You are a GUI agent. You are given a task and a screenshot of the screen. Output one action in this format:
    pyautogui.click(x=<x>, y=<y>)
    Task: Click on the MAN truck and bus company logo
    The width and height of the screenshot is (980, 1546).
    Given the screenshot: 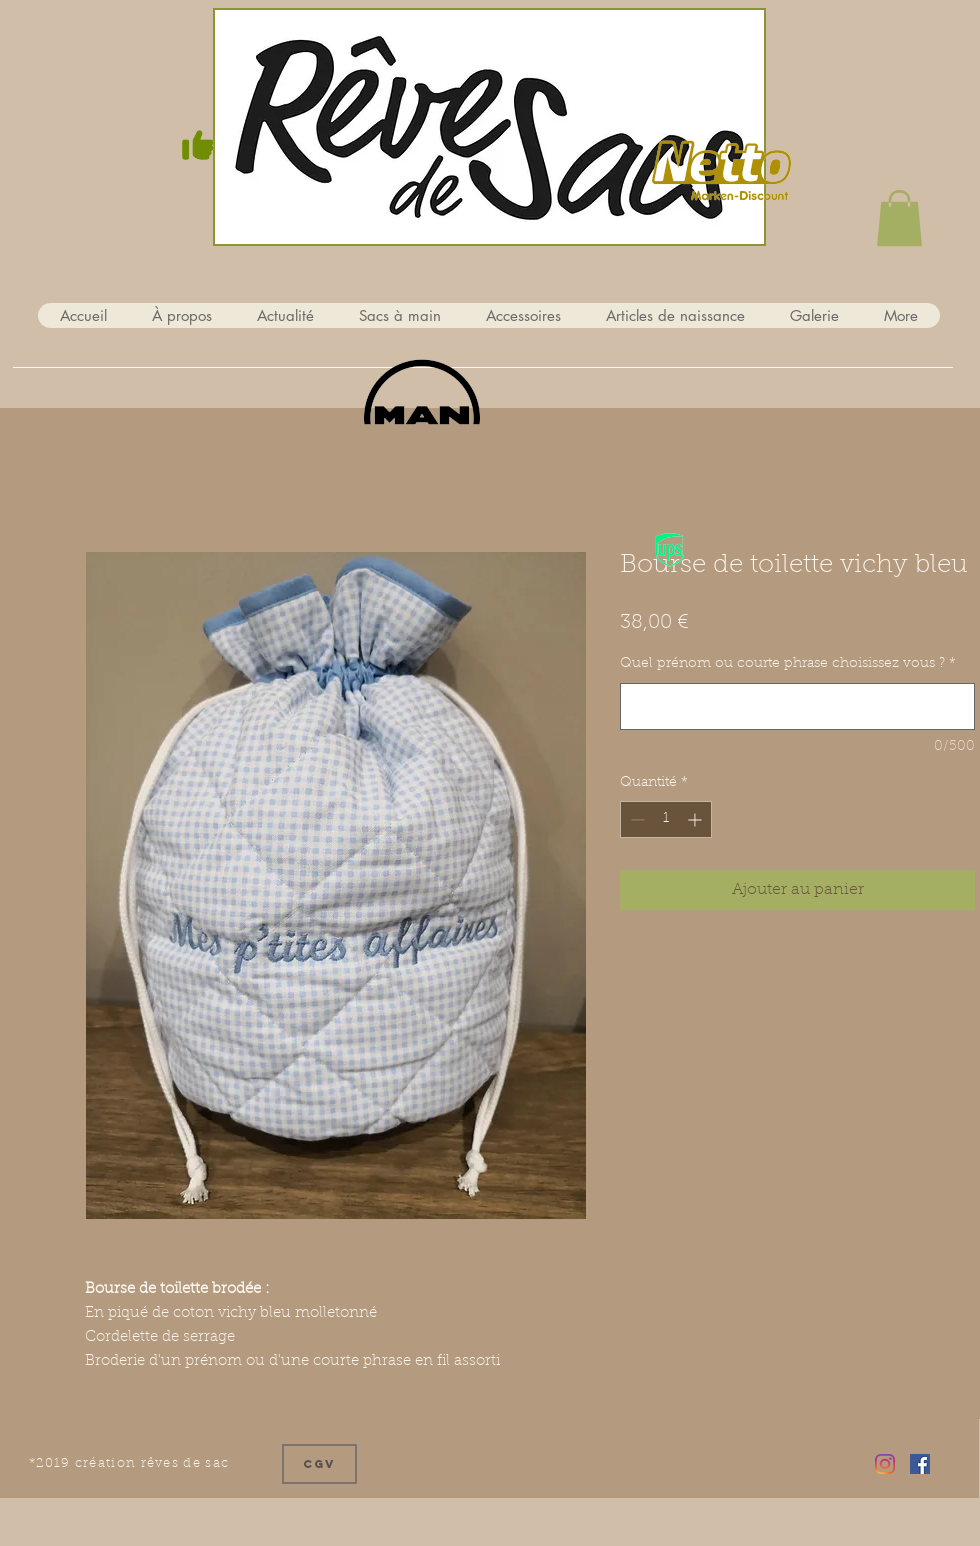 What is the action you would take?
    pyautogui.click(x=422, y=392)
    